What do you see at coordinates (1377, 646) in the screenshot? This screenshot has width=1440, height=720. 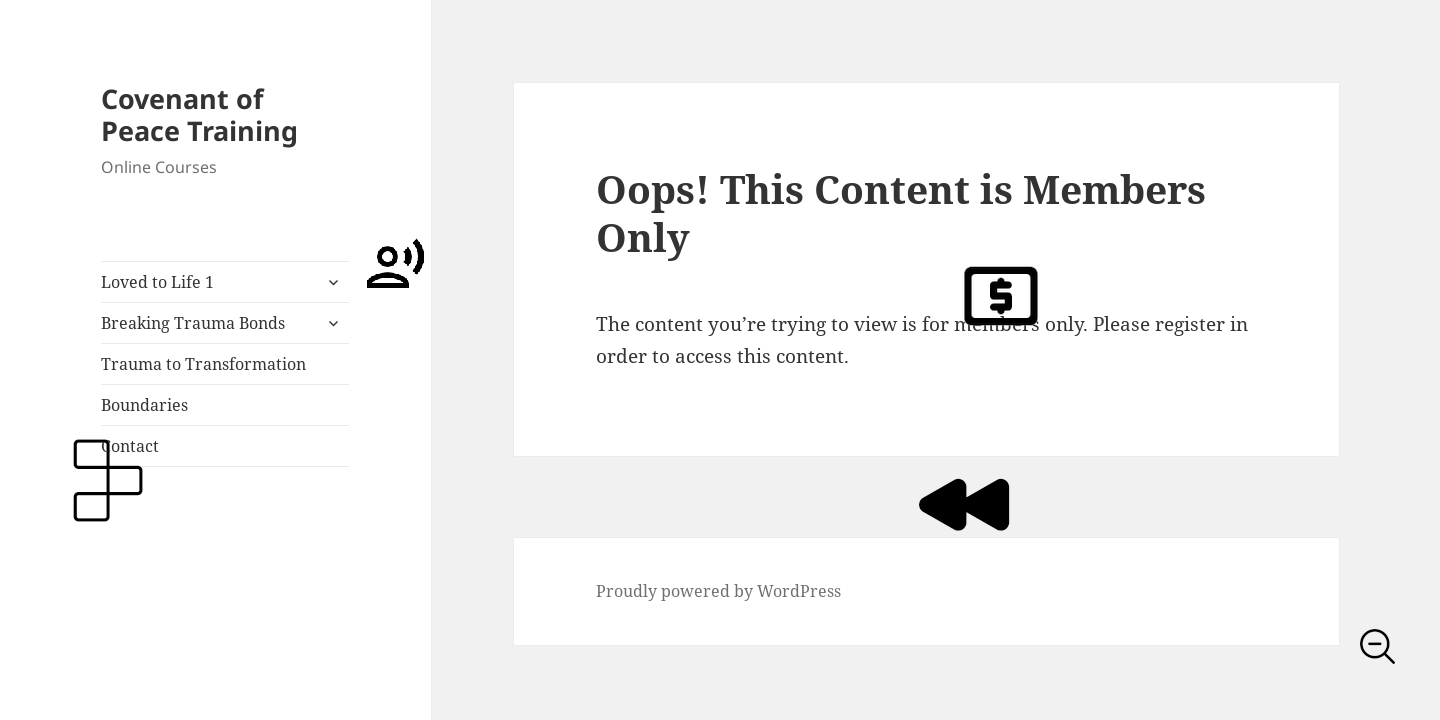 I see `zoom out` at bounding box center [1377, 646].